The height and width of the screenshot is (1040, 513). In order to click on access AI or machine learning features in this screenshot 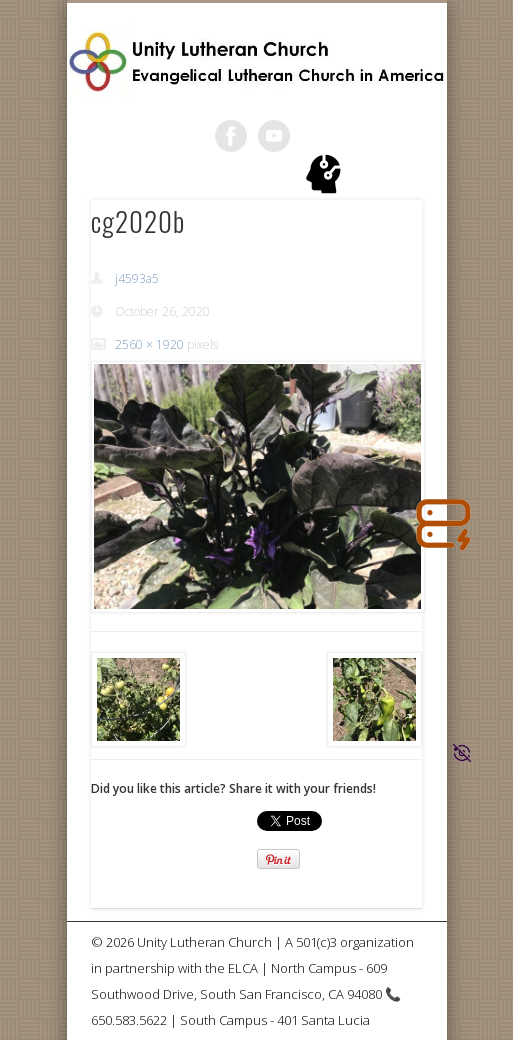, I will do `click(324, 174)`.